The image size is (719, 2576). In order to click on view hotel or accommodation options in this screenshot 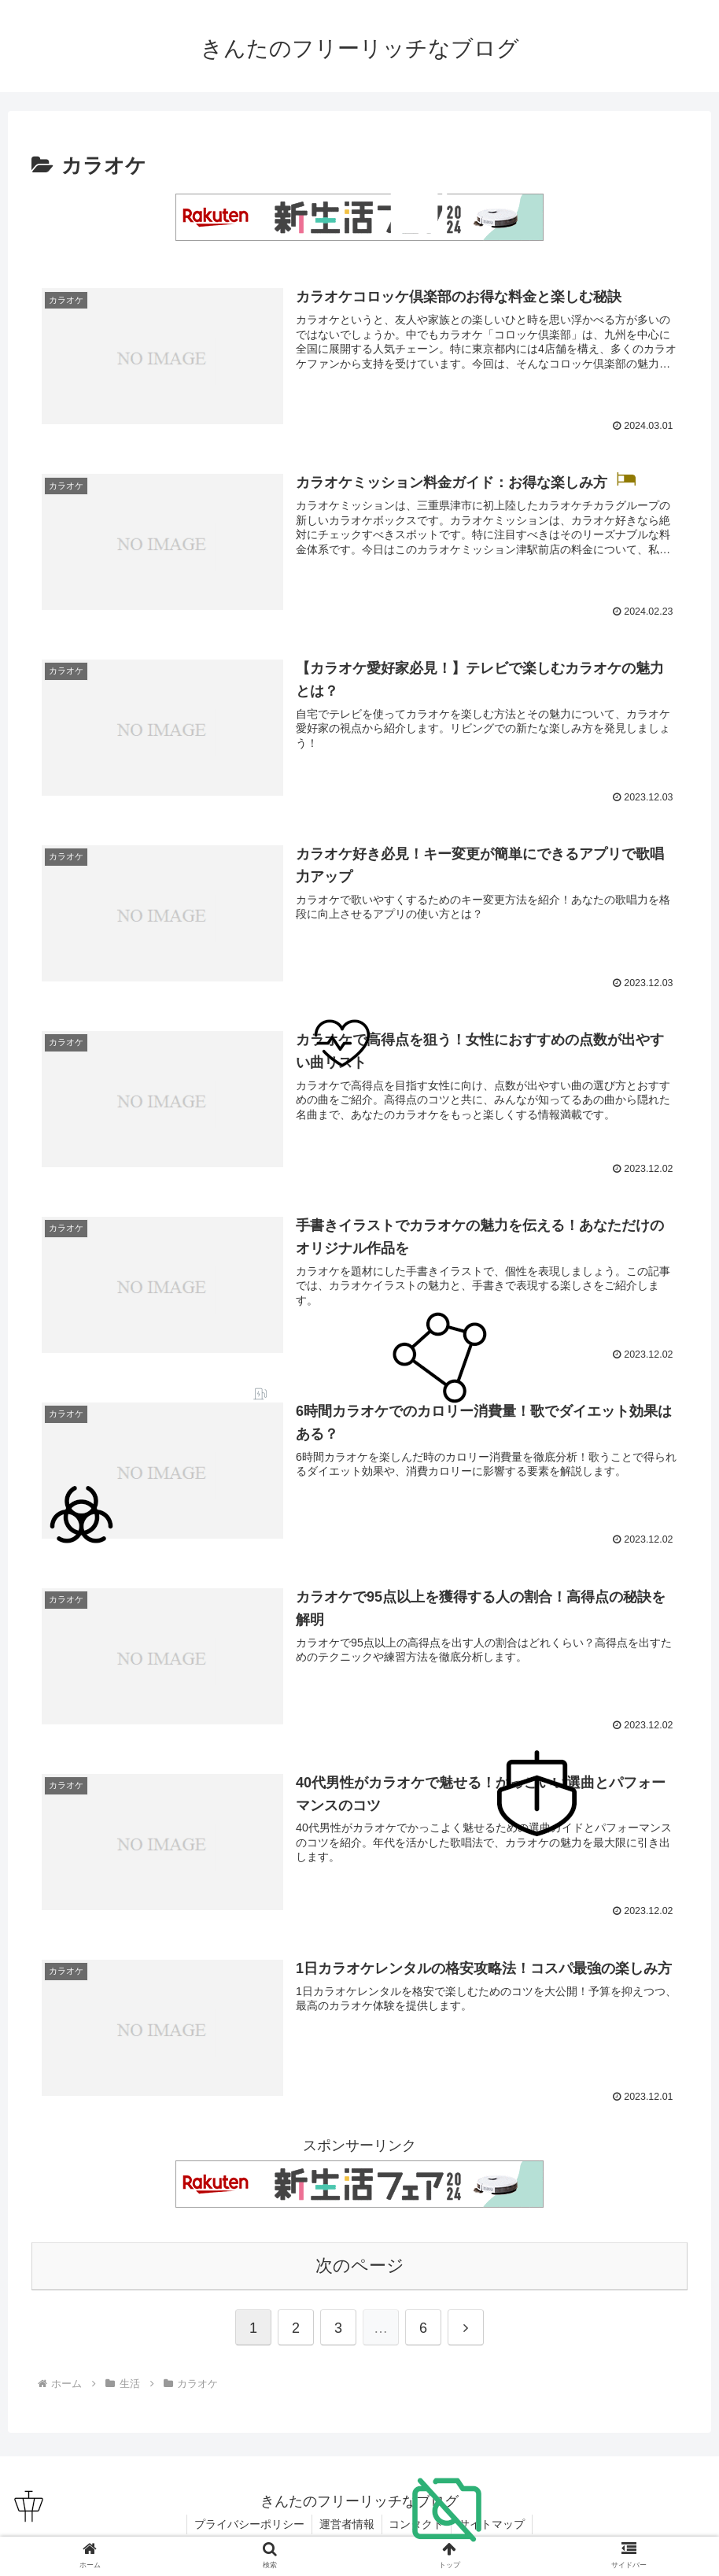, I will do `click(625, 479)`.